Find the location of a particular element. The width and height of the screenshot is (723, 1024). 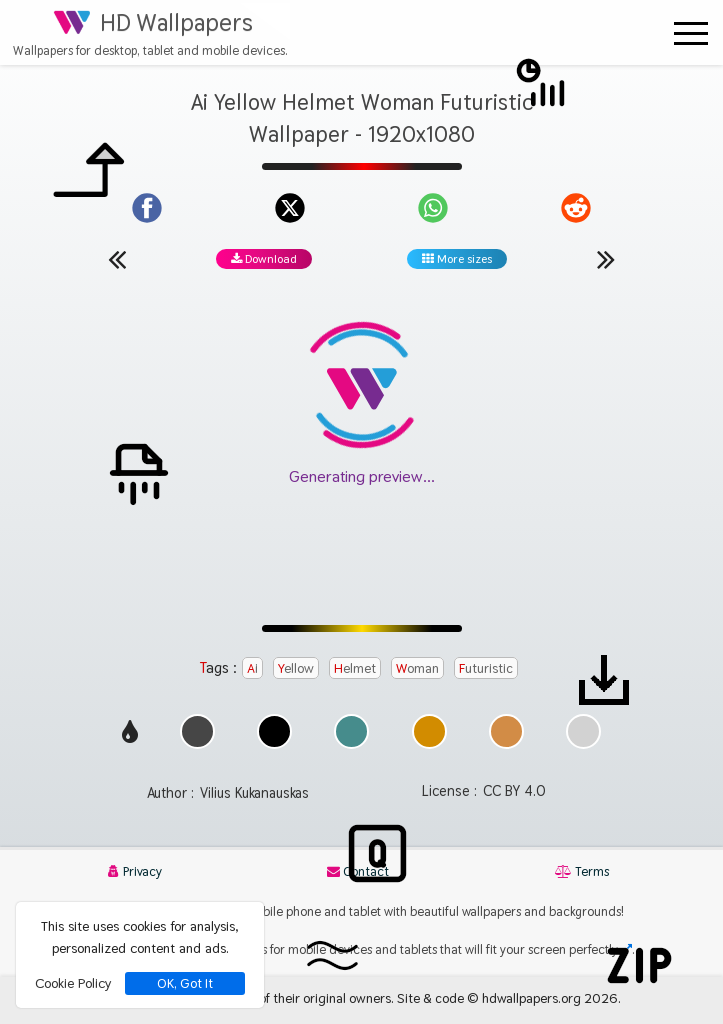

compress files into a zip archive is located at coordinates (639, 965).